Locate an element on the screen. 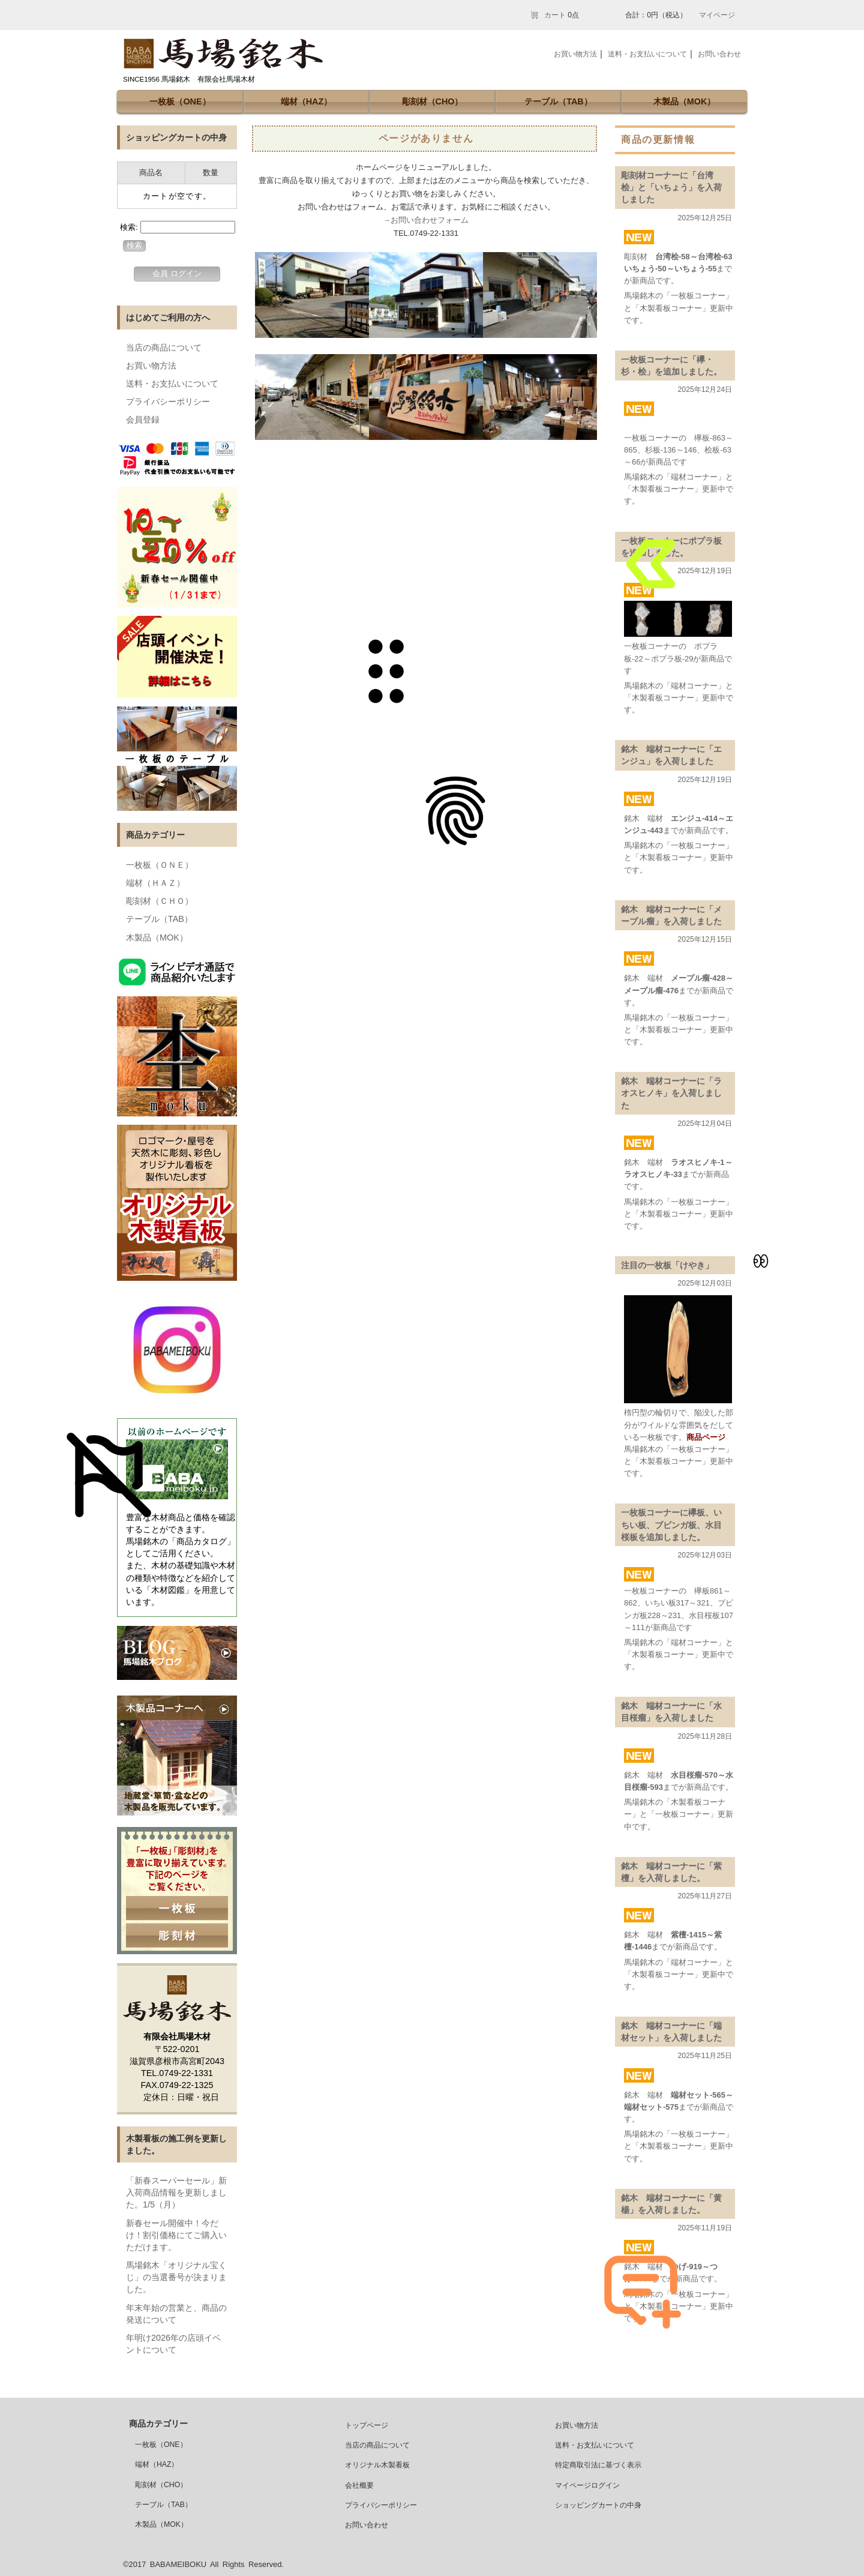  scan document to extract text is located at coordinates (154, 540).